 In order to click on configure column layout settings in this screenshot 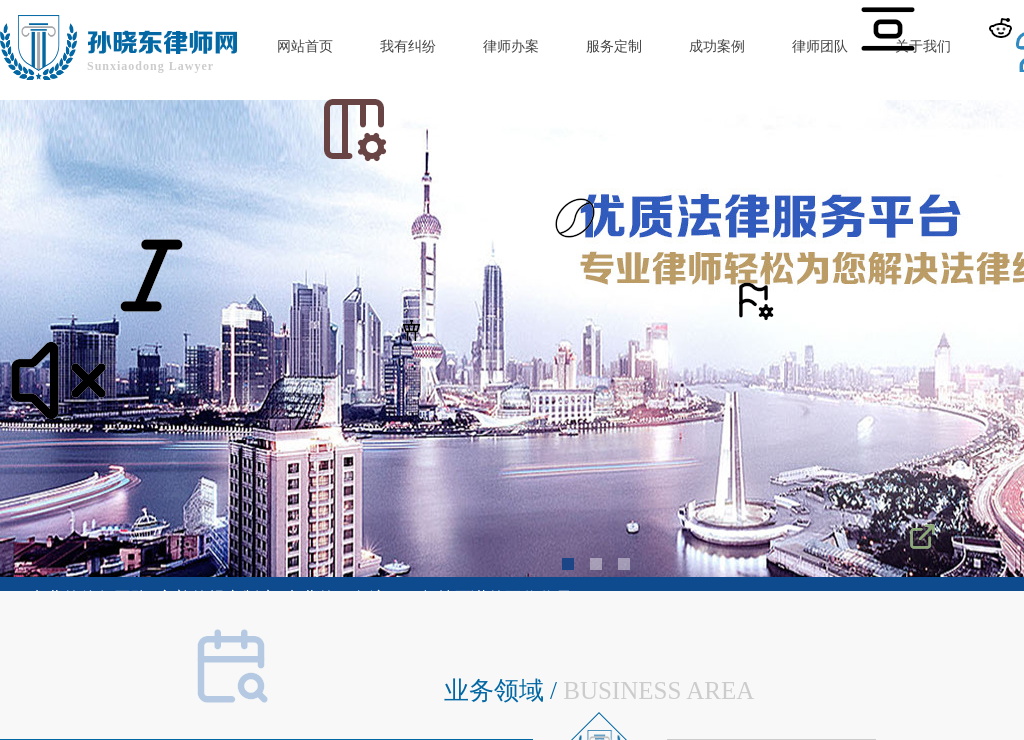, I will do `click(354, 129)`.